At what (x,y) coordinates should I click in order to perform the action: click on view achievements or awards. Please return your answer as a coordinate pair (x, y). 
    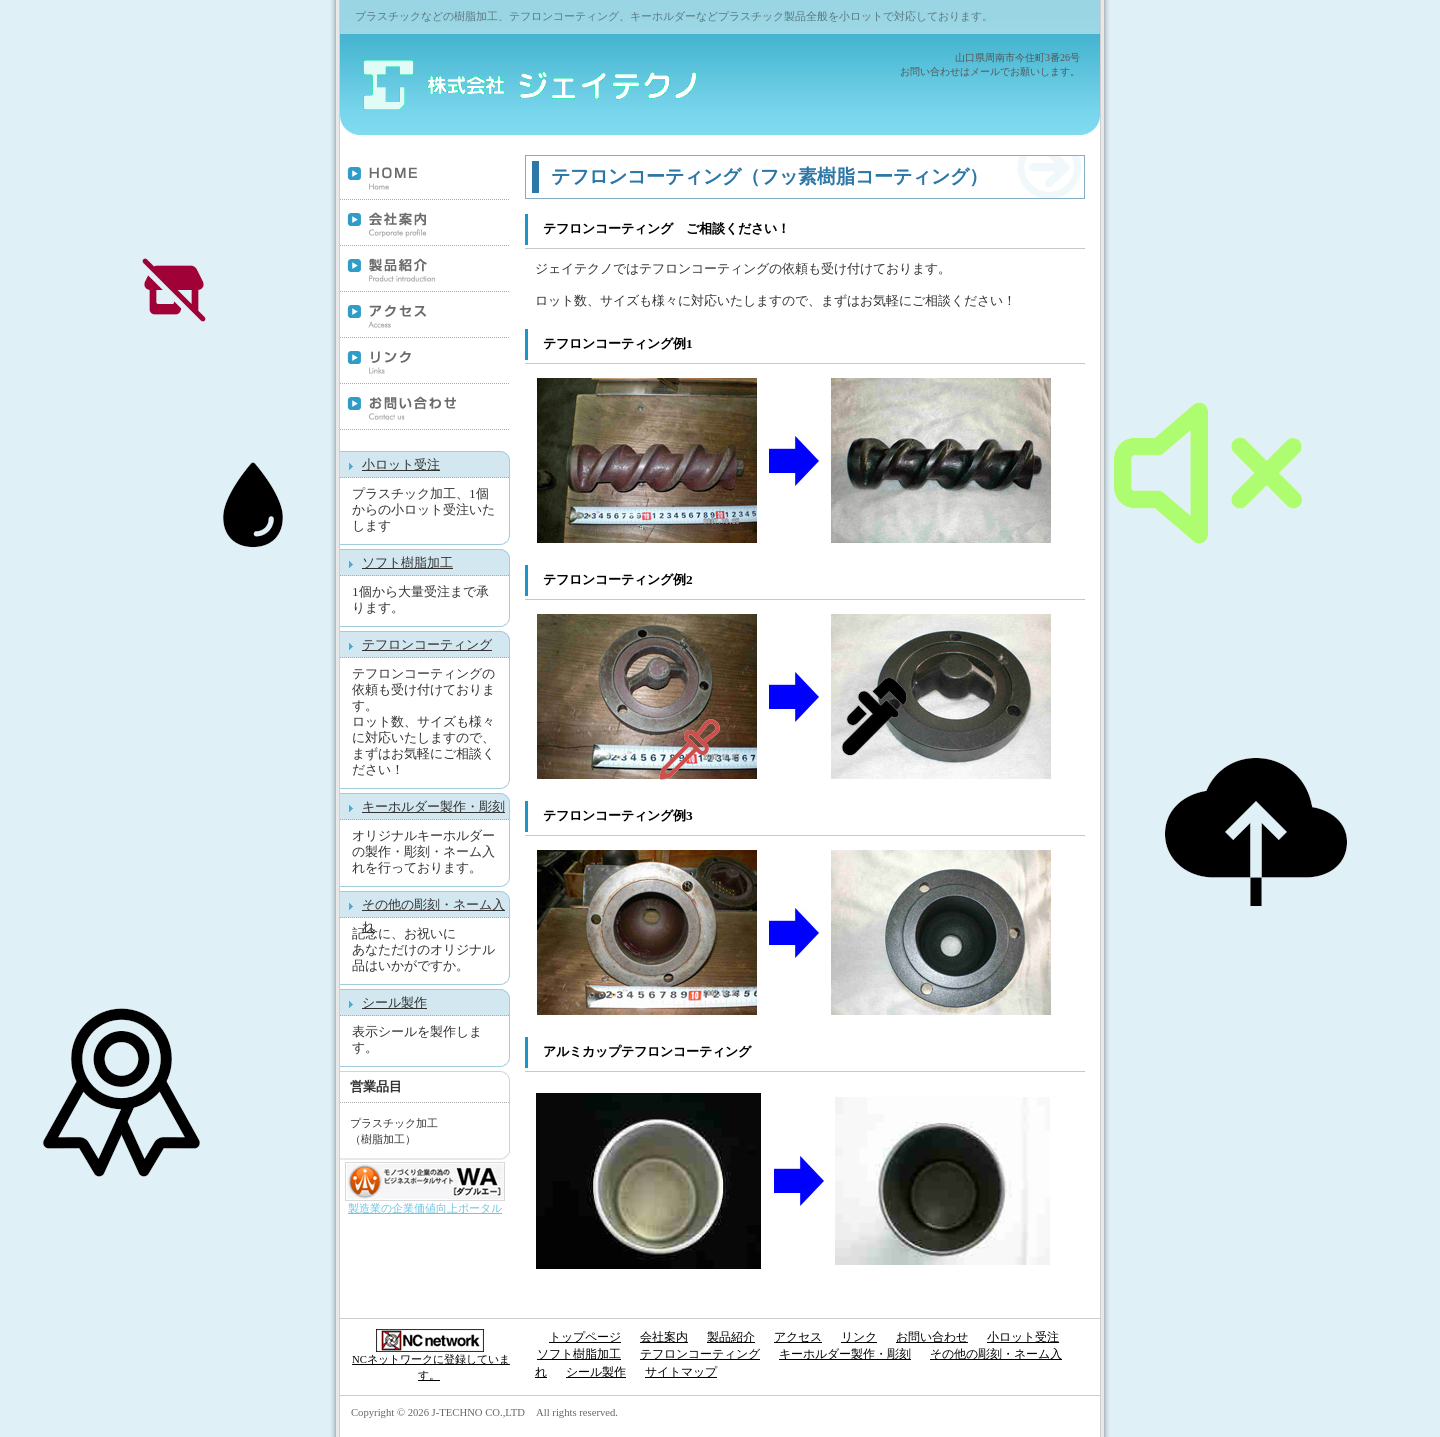
    Looking at the image, I should click on (121, 1092).